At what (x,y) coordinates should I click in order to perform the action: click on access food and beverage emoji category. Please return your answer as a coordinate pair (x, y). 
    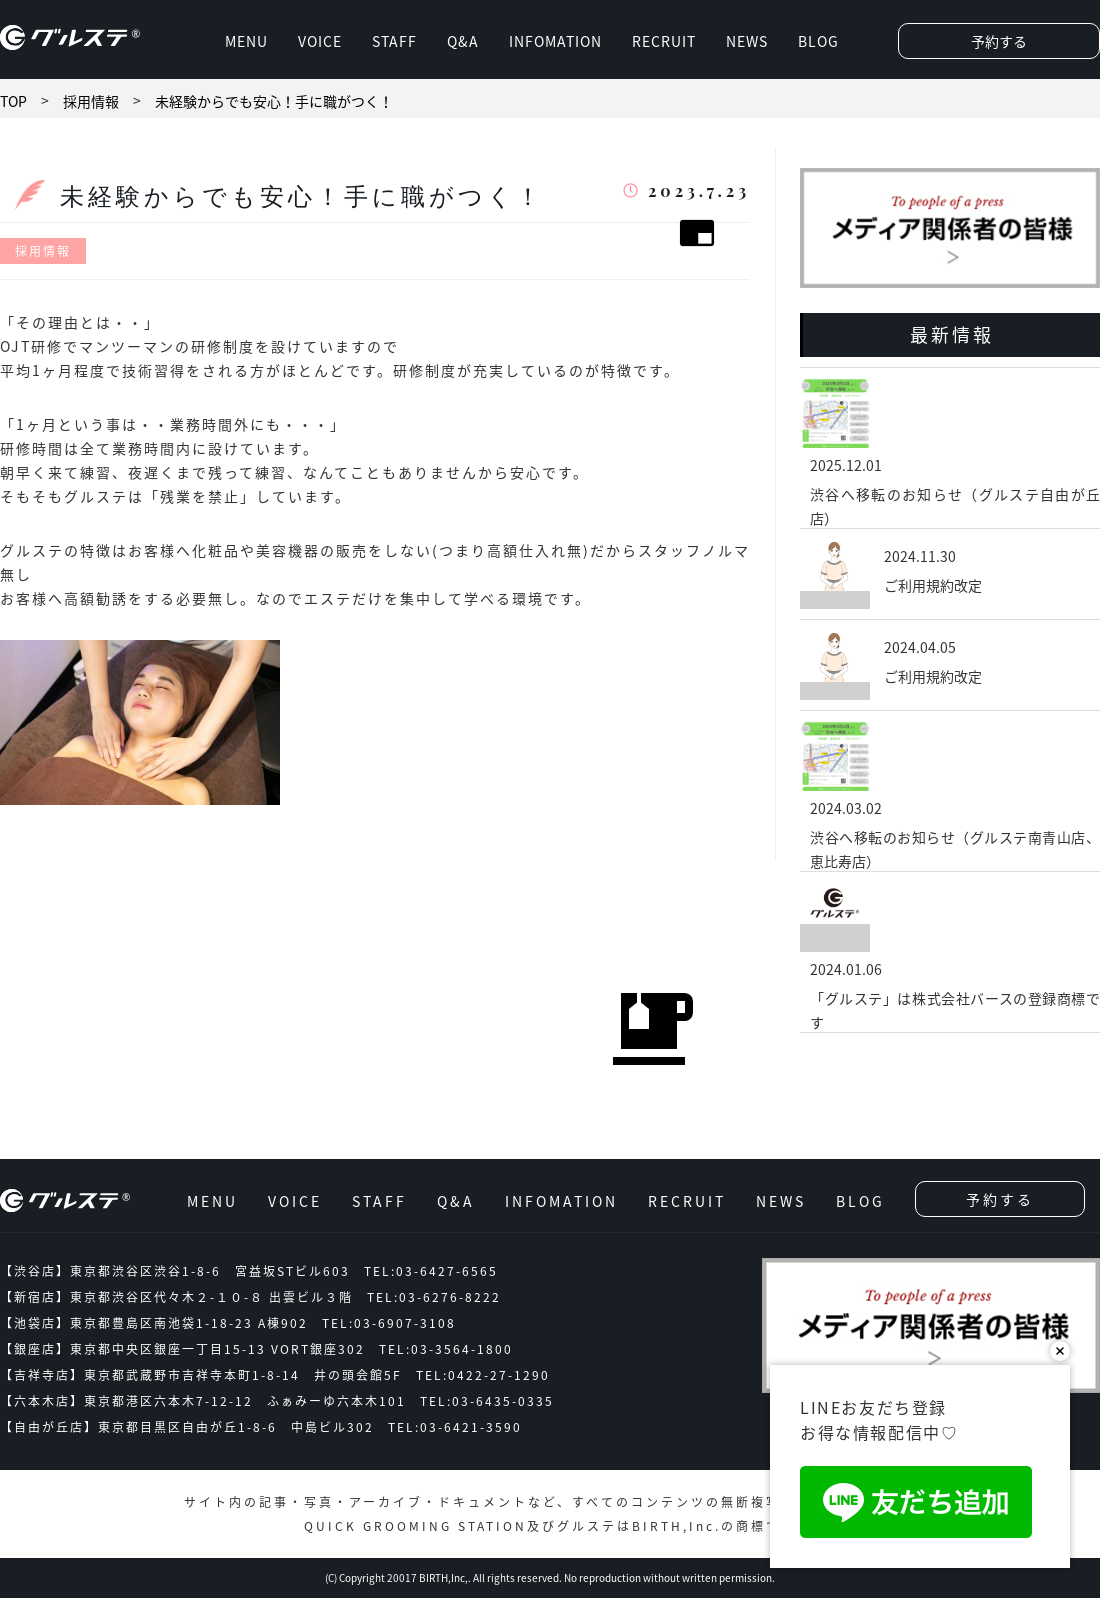
    Looking at the image, I should click on (653, 1029).